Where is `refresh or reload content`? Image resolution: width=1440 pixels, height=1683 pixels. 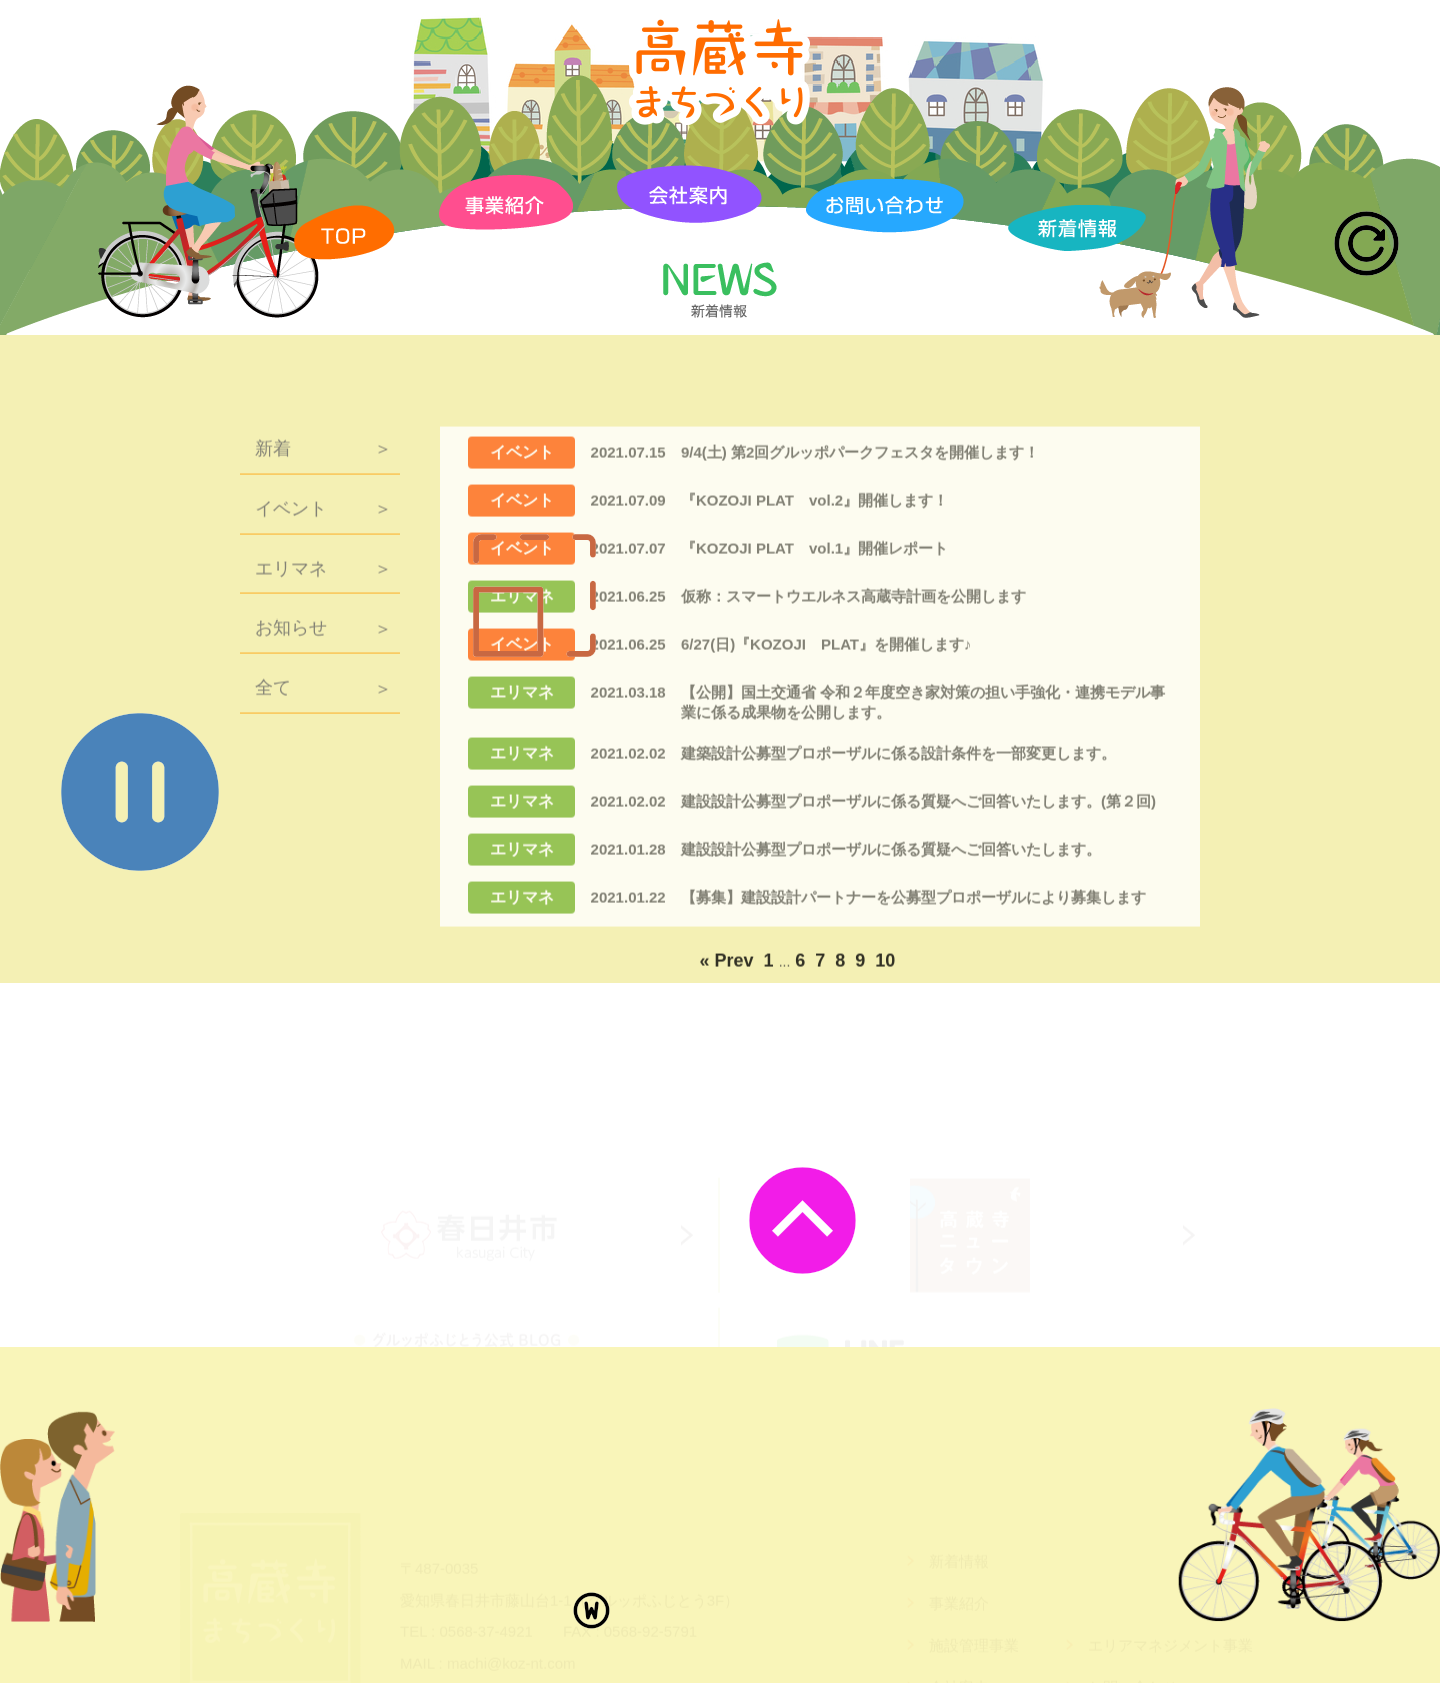 refresh or reload content is located at coordinates (1366, 243).